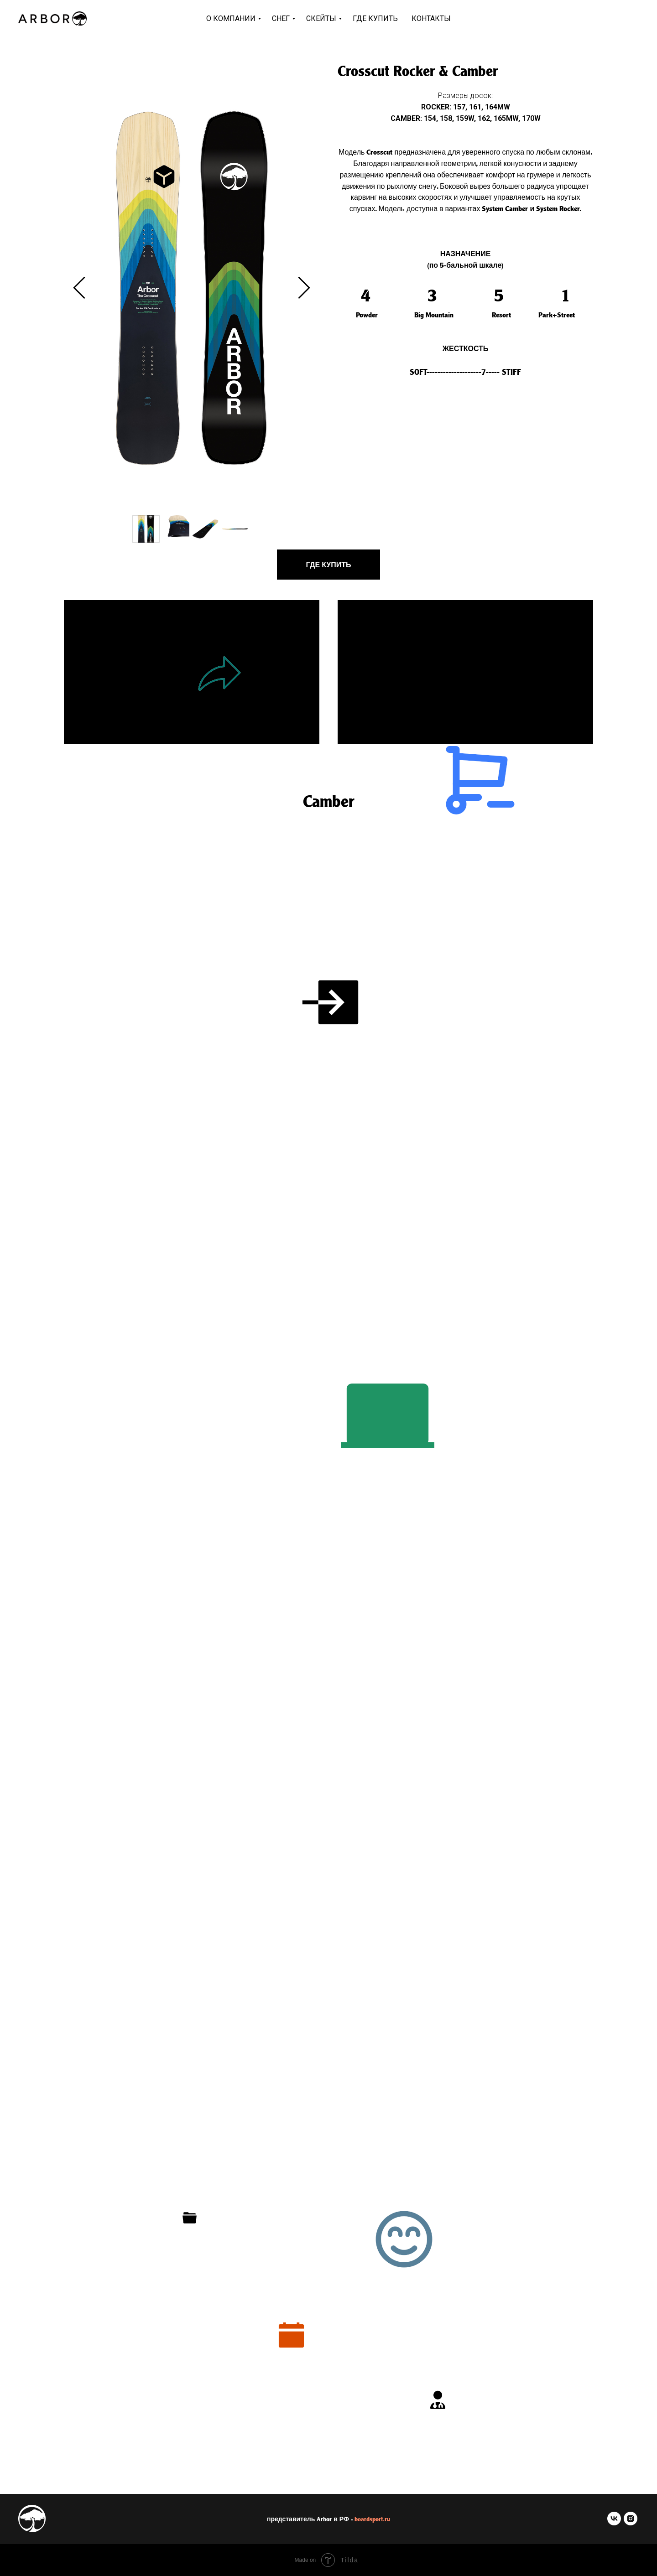 The image size is (657, 2576). What do you see at coordinates (330, 1002) in the screenshot?
I see `log in or sign in to your account` at bounding box center [330, 1002].